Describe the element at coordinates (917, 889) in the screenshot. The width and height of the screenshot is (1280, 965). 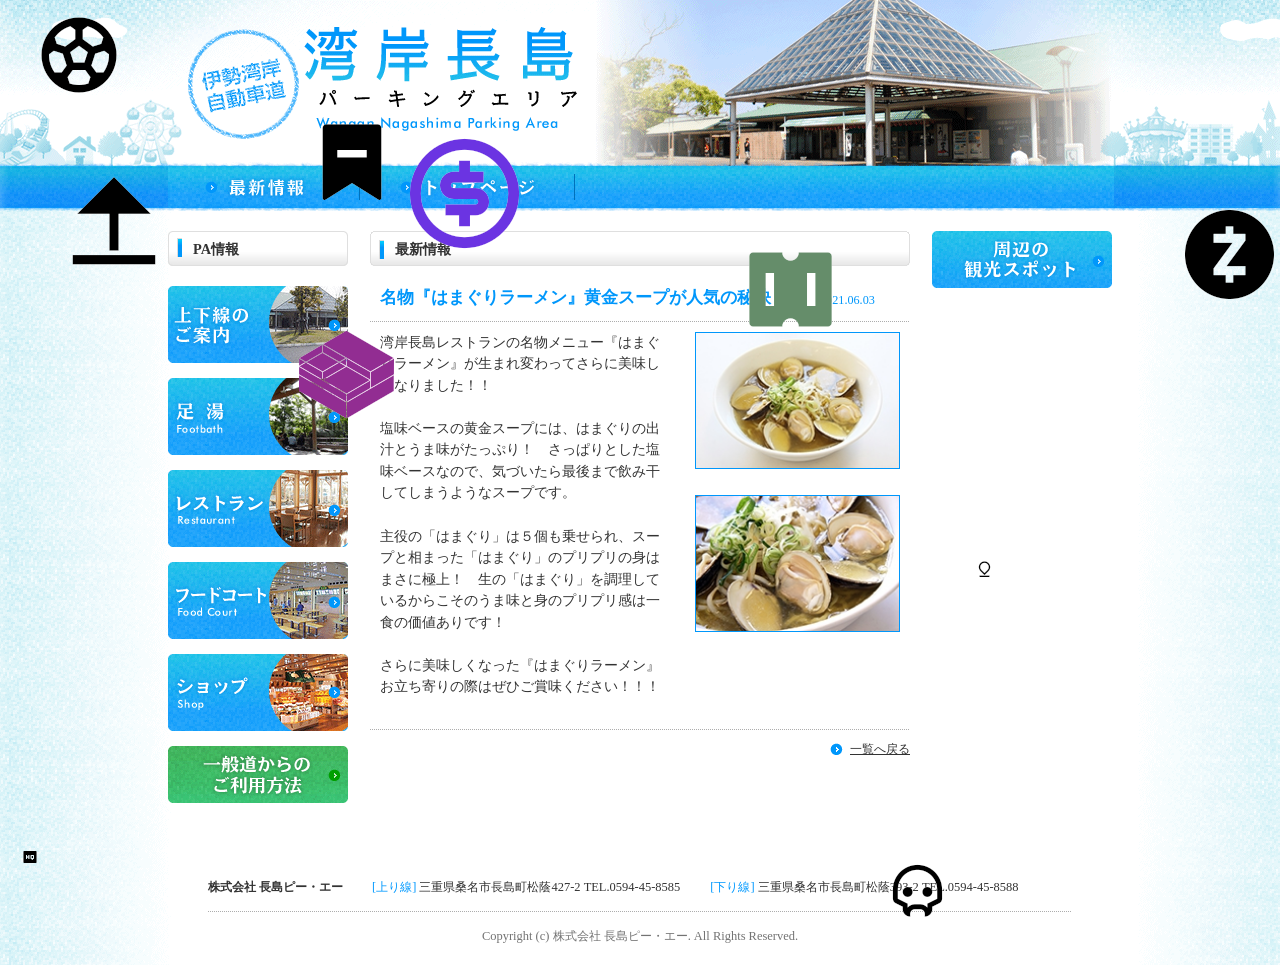
I see `indicates dangerous or hazardous content` at that location.